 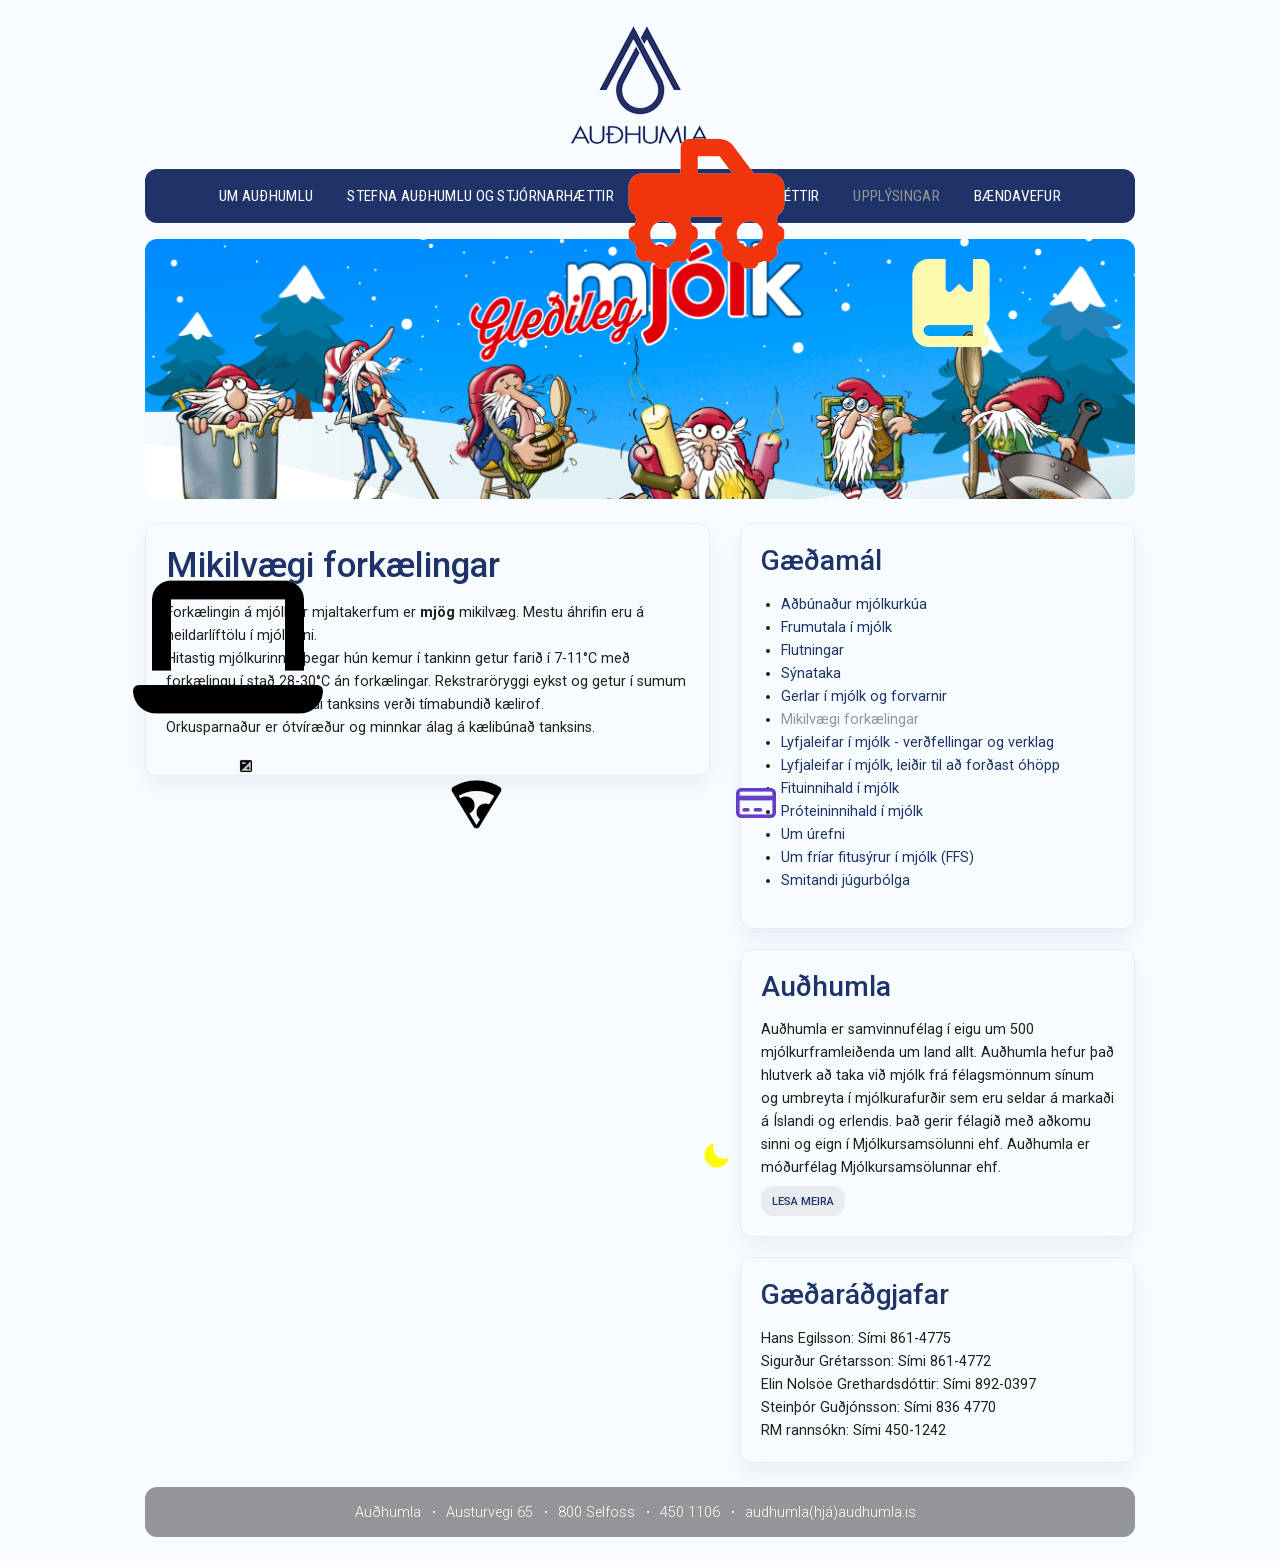 I want to click on switch to dark mode, so click(x=716, y=1155).